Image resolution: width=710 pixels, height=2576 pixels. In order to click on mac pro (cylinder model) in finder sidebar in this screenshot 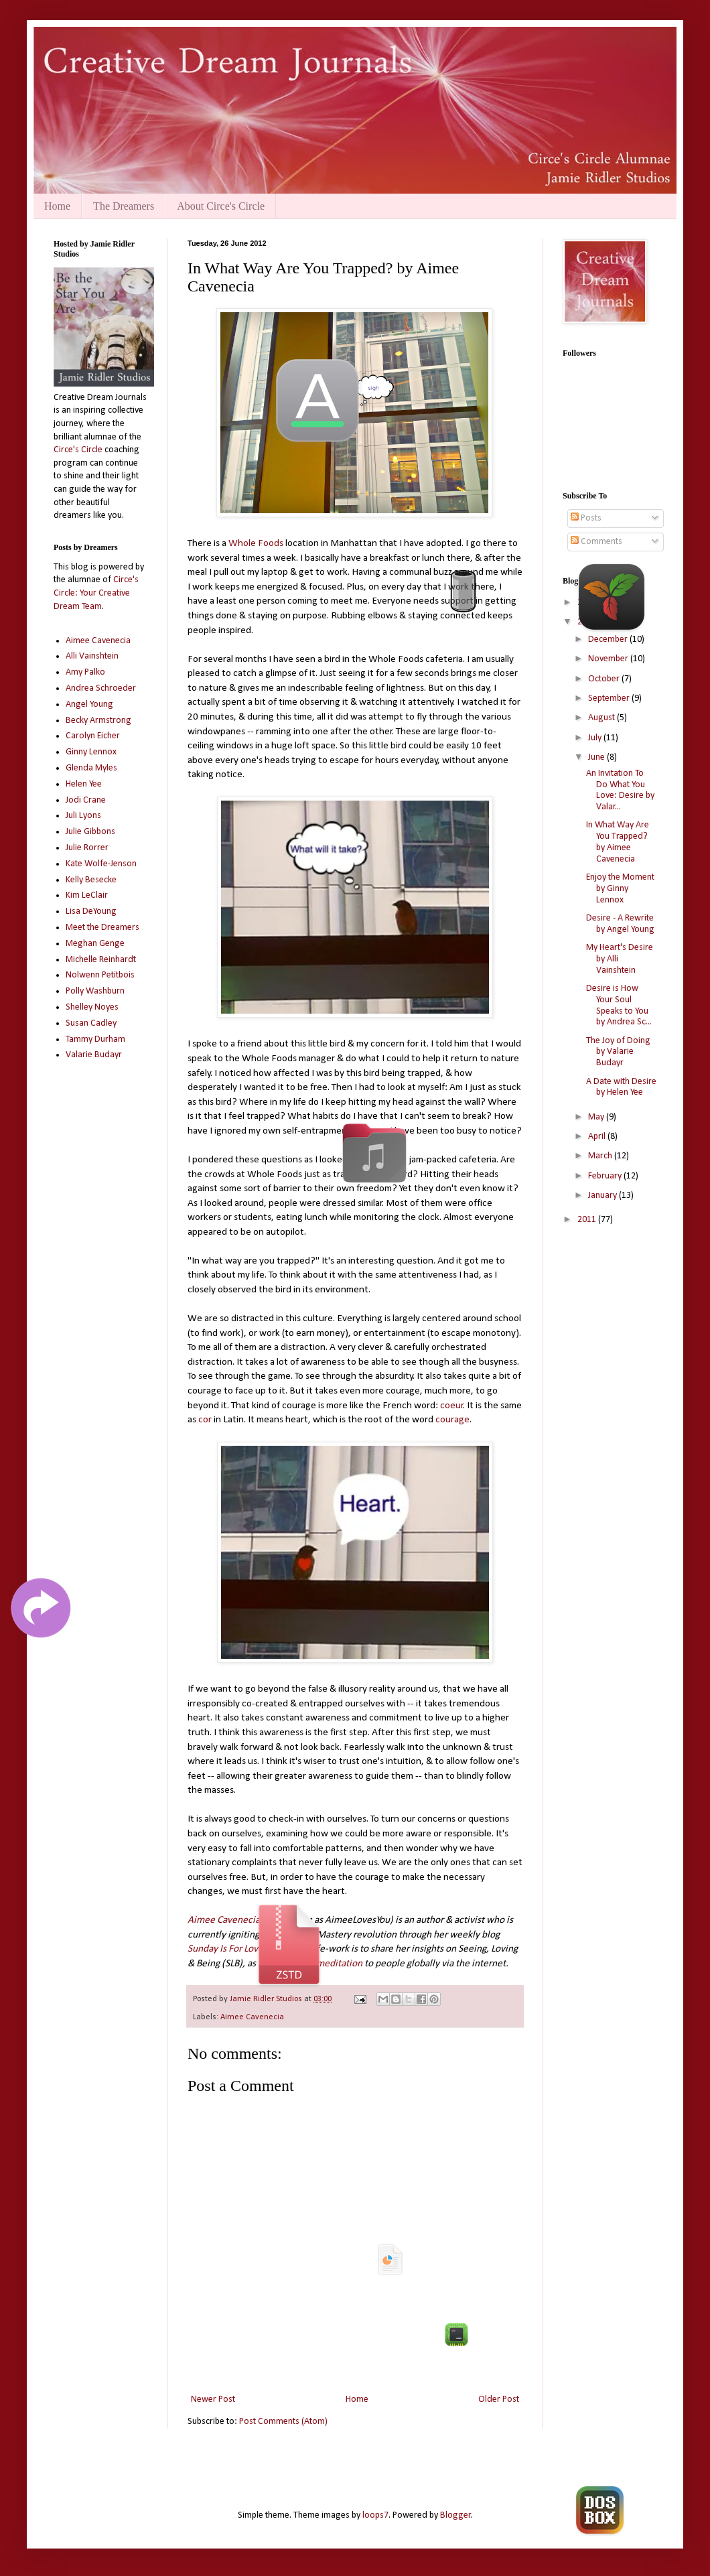, I will do `click(463, 591)`.